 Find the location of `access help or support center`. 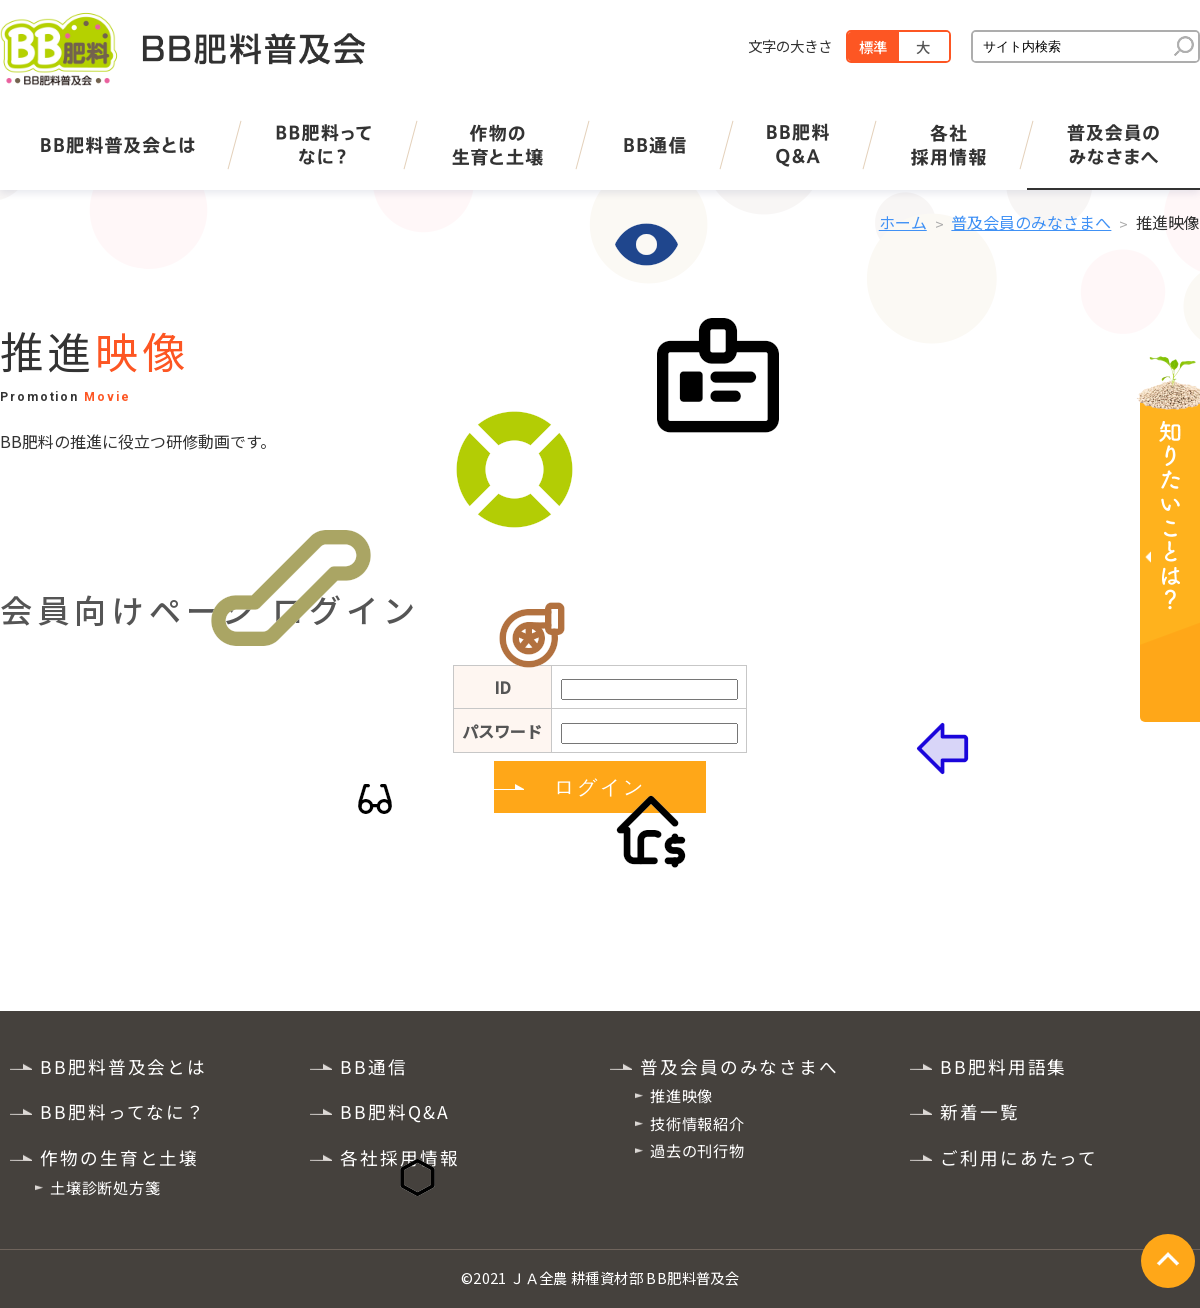

access help or support center is located at coordinates (514, 469).